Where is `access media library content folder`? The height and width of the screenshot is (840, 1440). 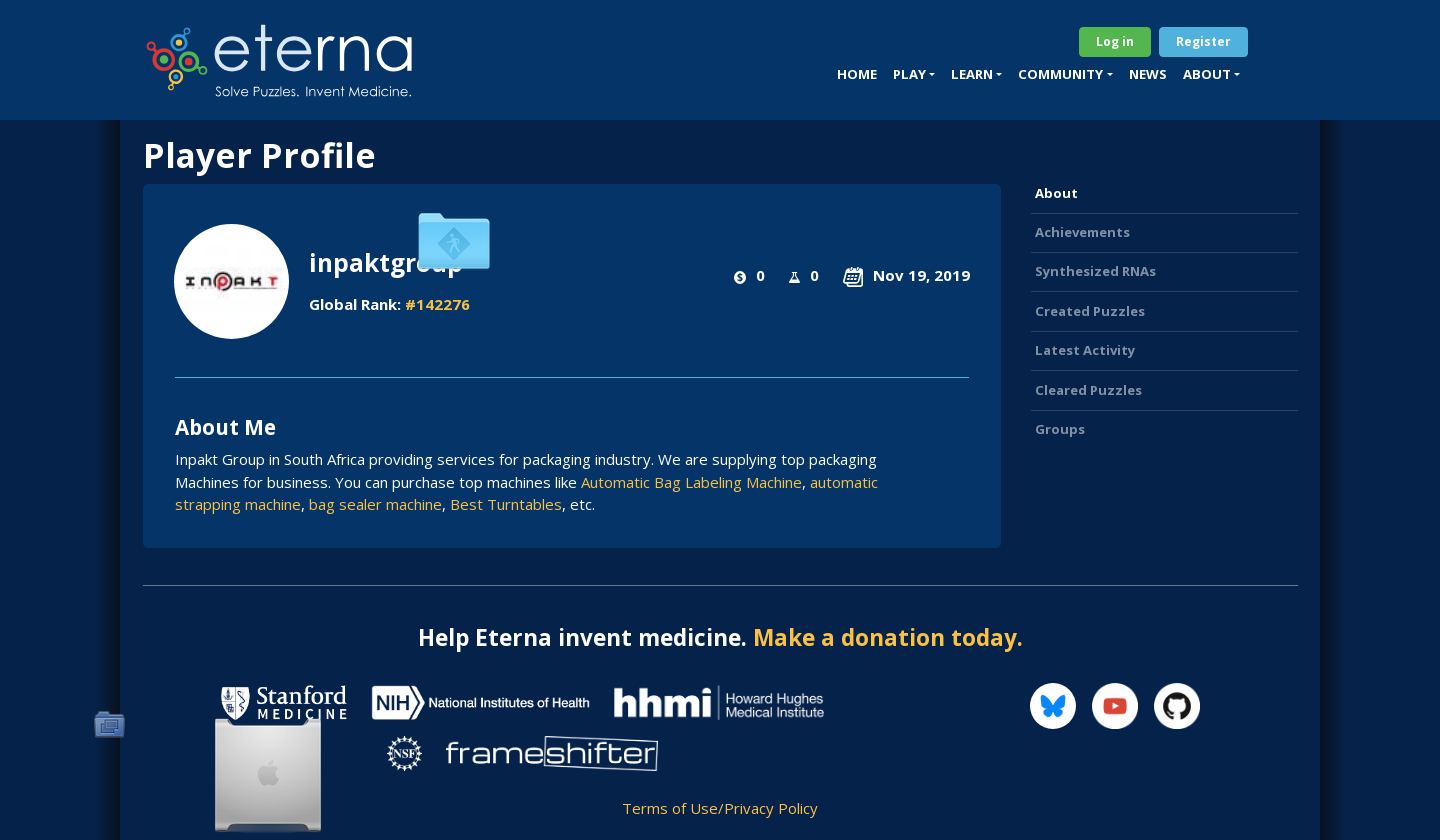 access media library content folder is located at coordinates (109, 724).